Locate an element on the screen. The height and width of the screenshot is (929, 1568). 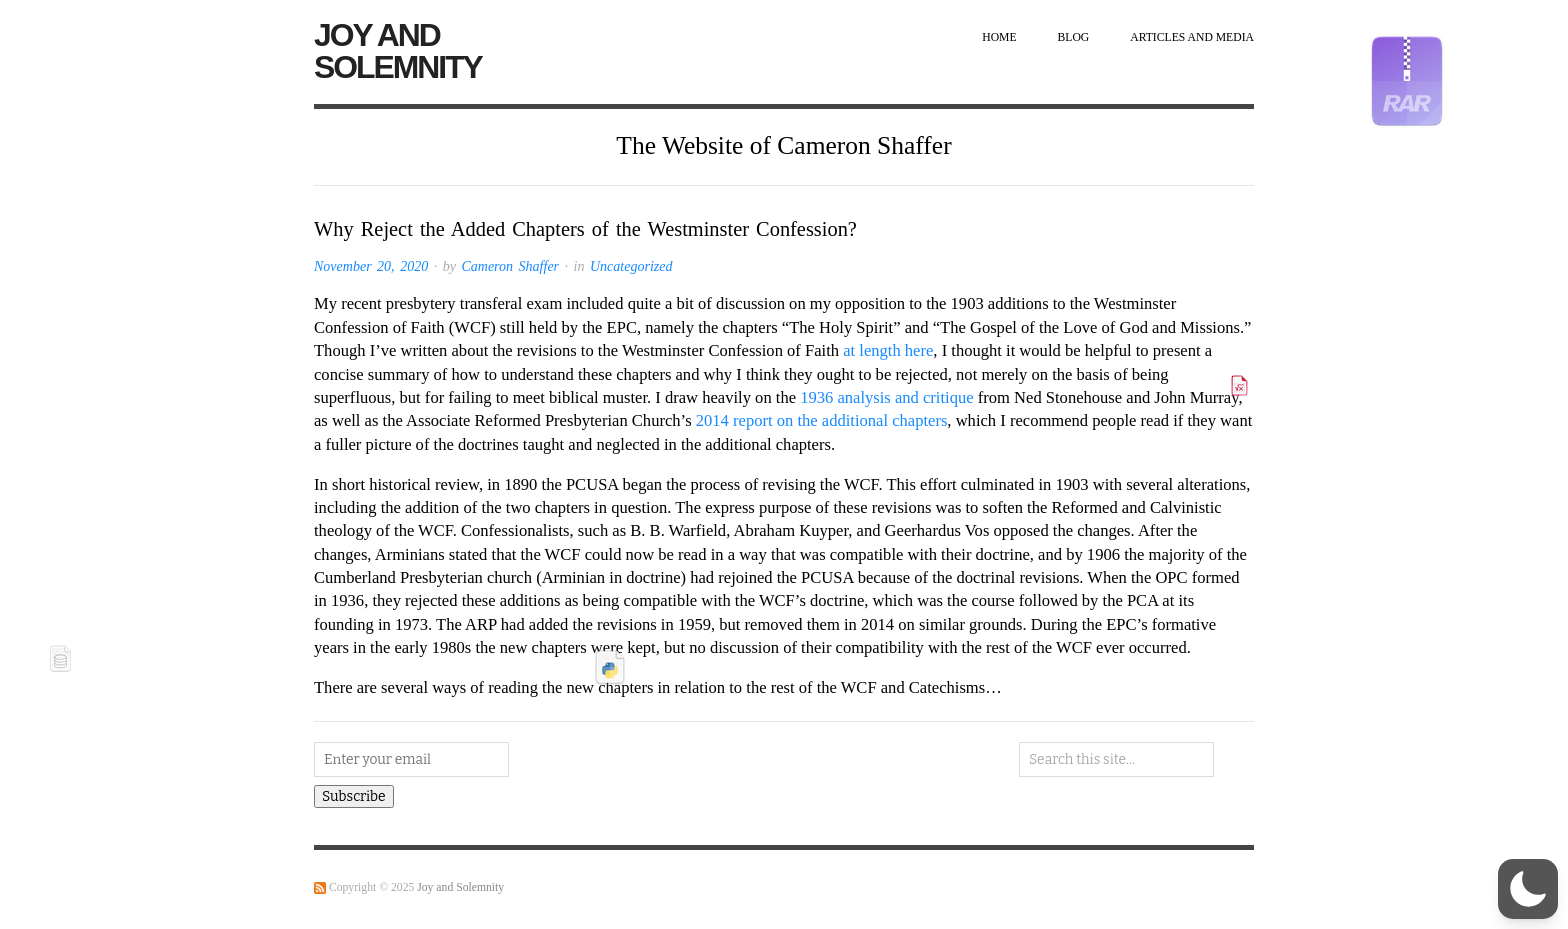
a compressed RAR archive file is located at coordinates (1407, 81).